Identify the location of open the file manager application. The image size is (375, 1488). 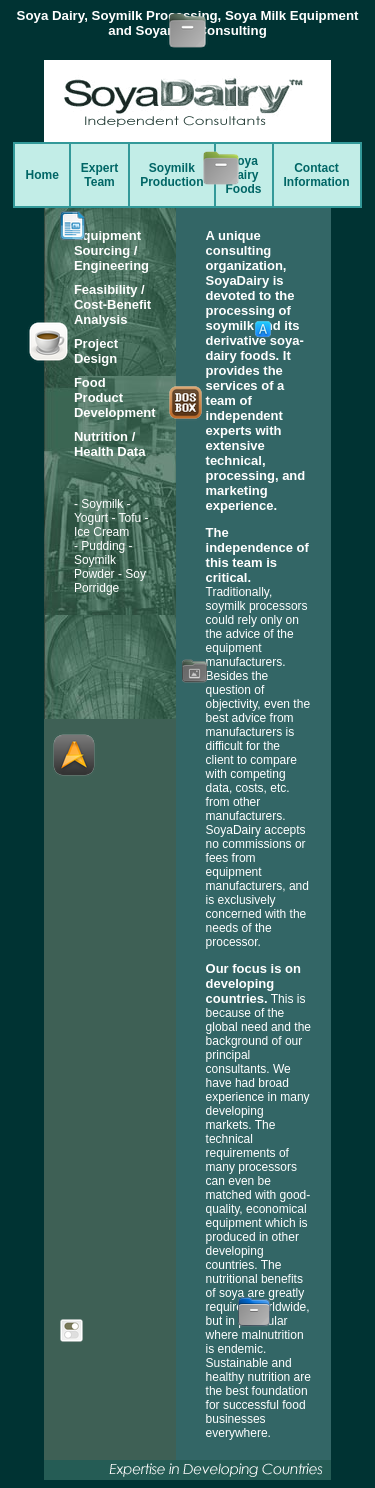
(254, 1311).